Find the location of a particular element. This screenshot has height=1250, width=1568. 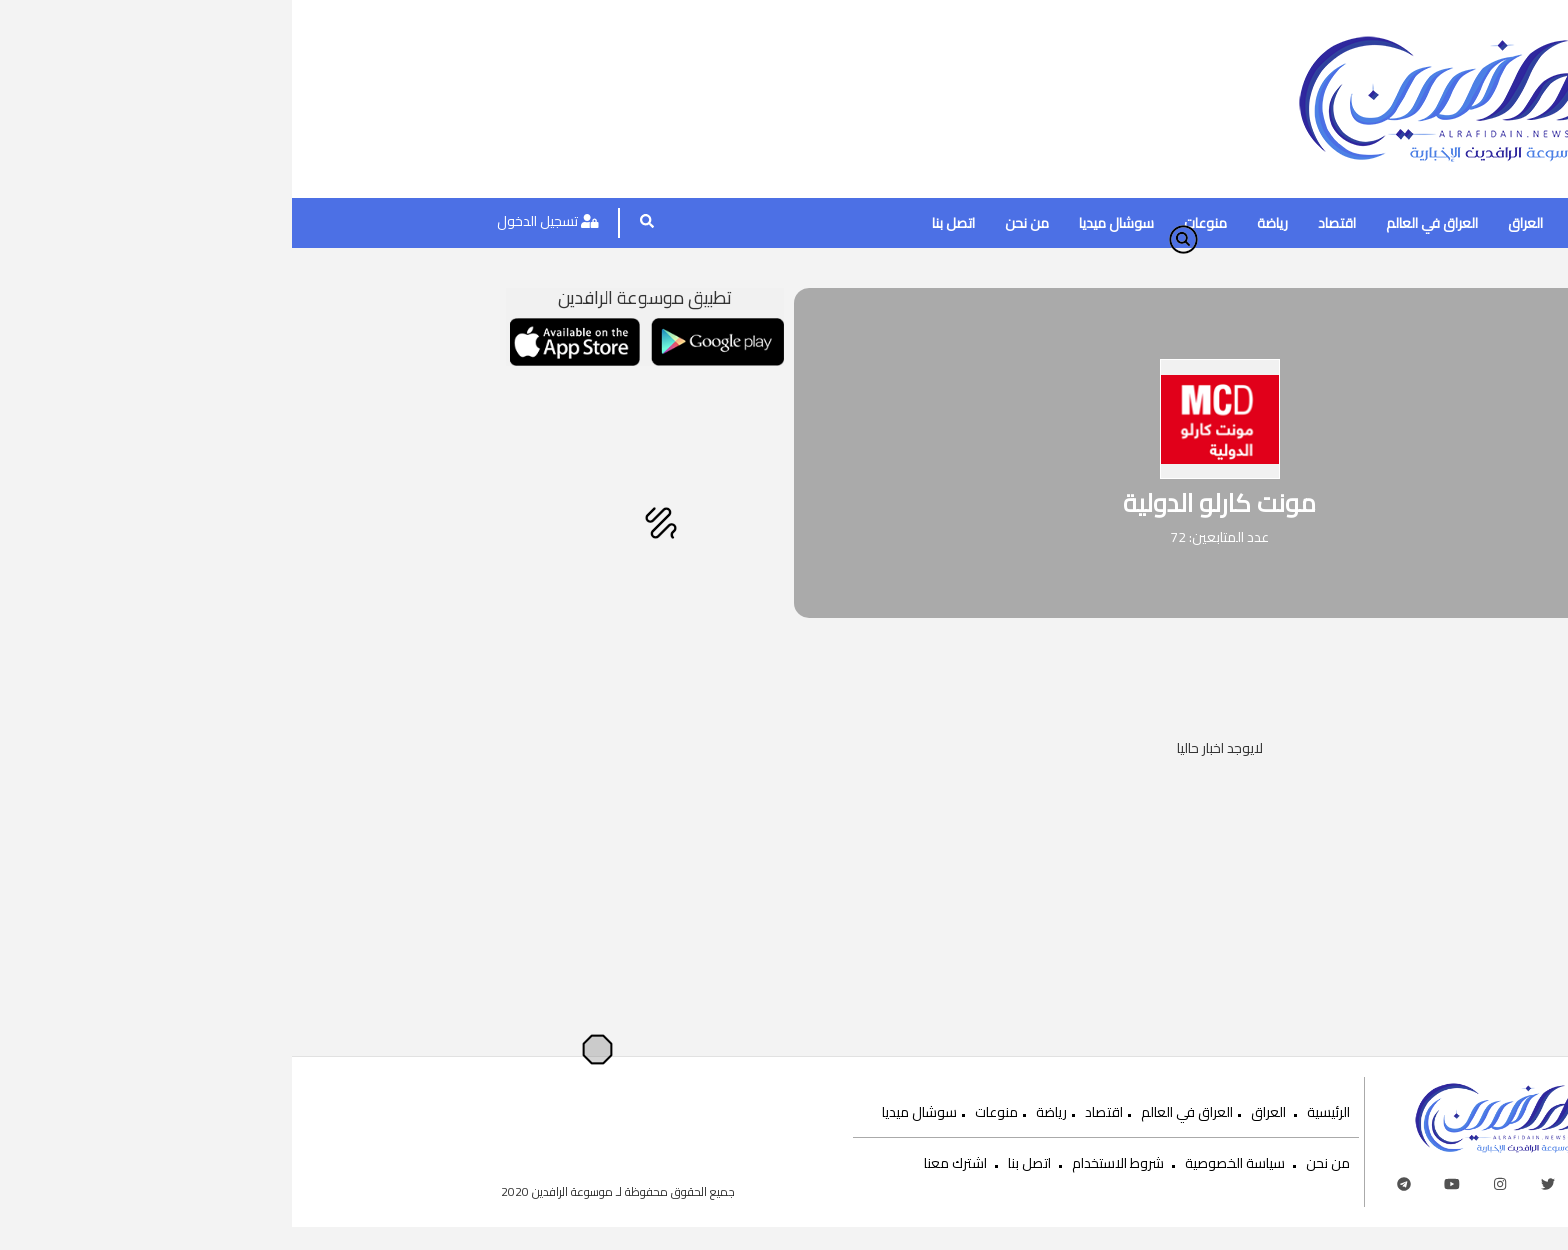

tap to search is located at coordinates (1183, 239).